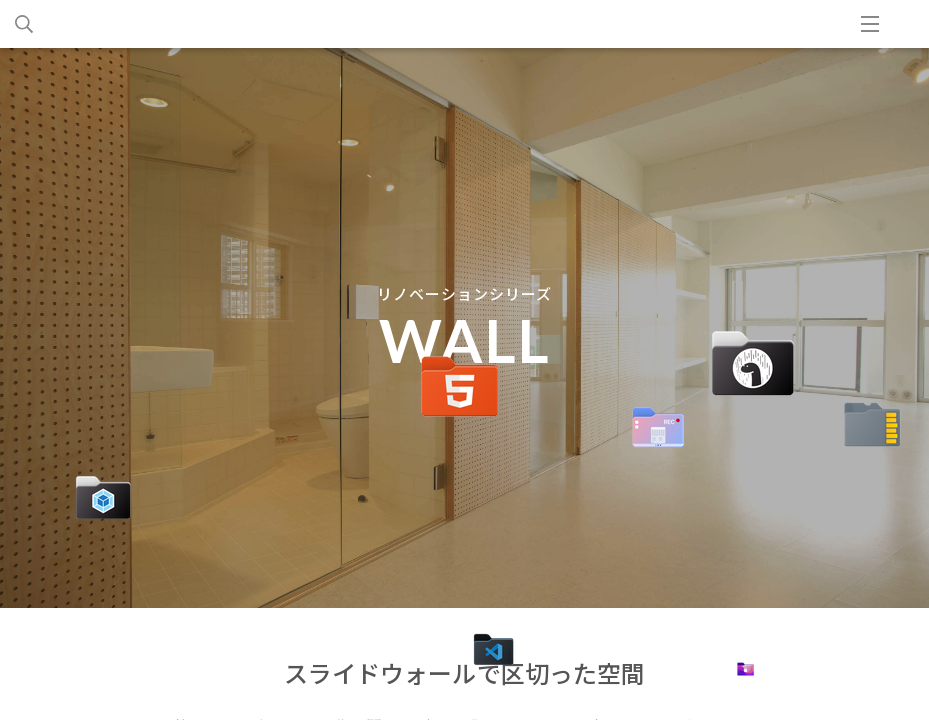  I want to click on open mac os monterey system folder, so click(745, 669).